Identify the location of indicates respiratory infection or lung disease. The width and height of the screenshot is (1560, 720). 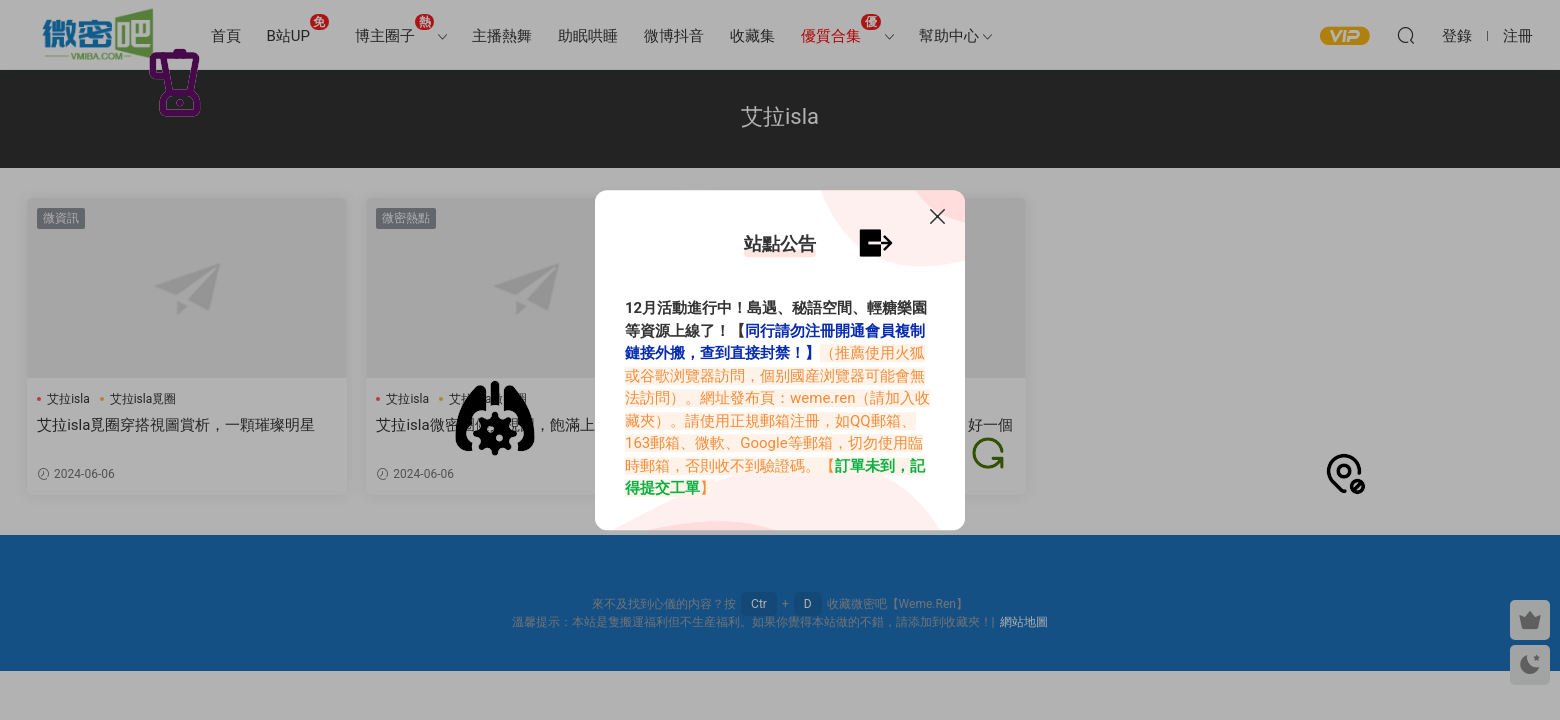
(495, 416).